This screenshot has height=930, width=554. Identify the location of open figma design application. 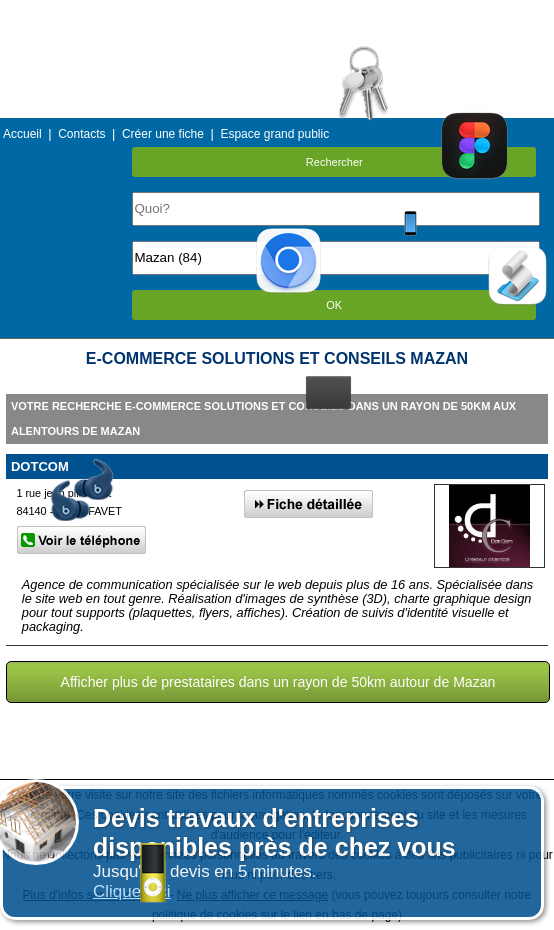
(474, 145).